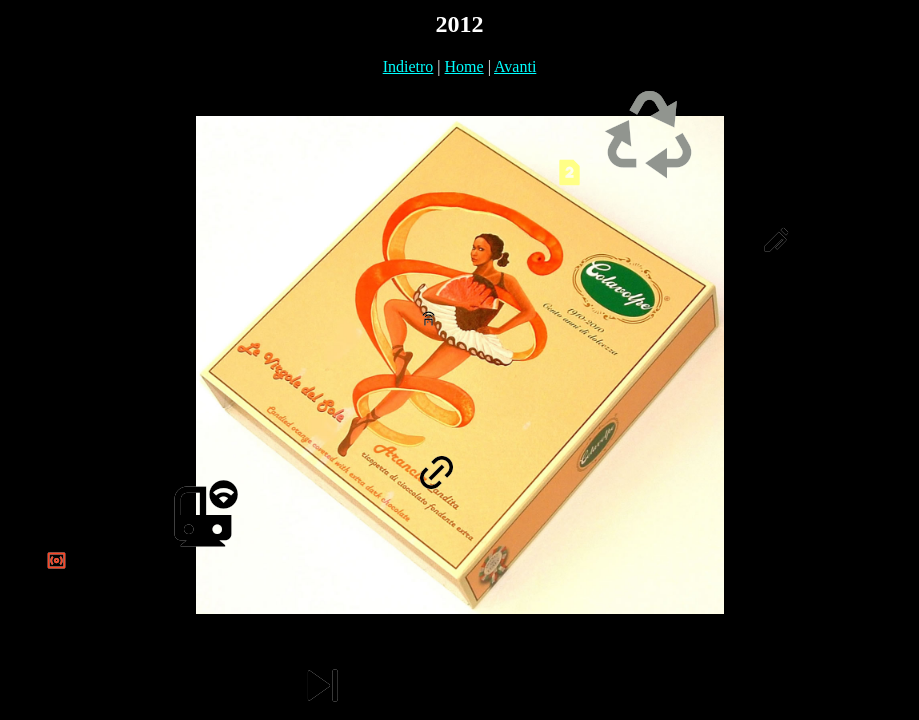  I want to click on indicates recyclable or eco-friendly content, so click(649, 132).